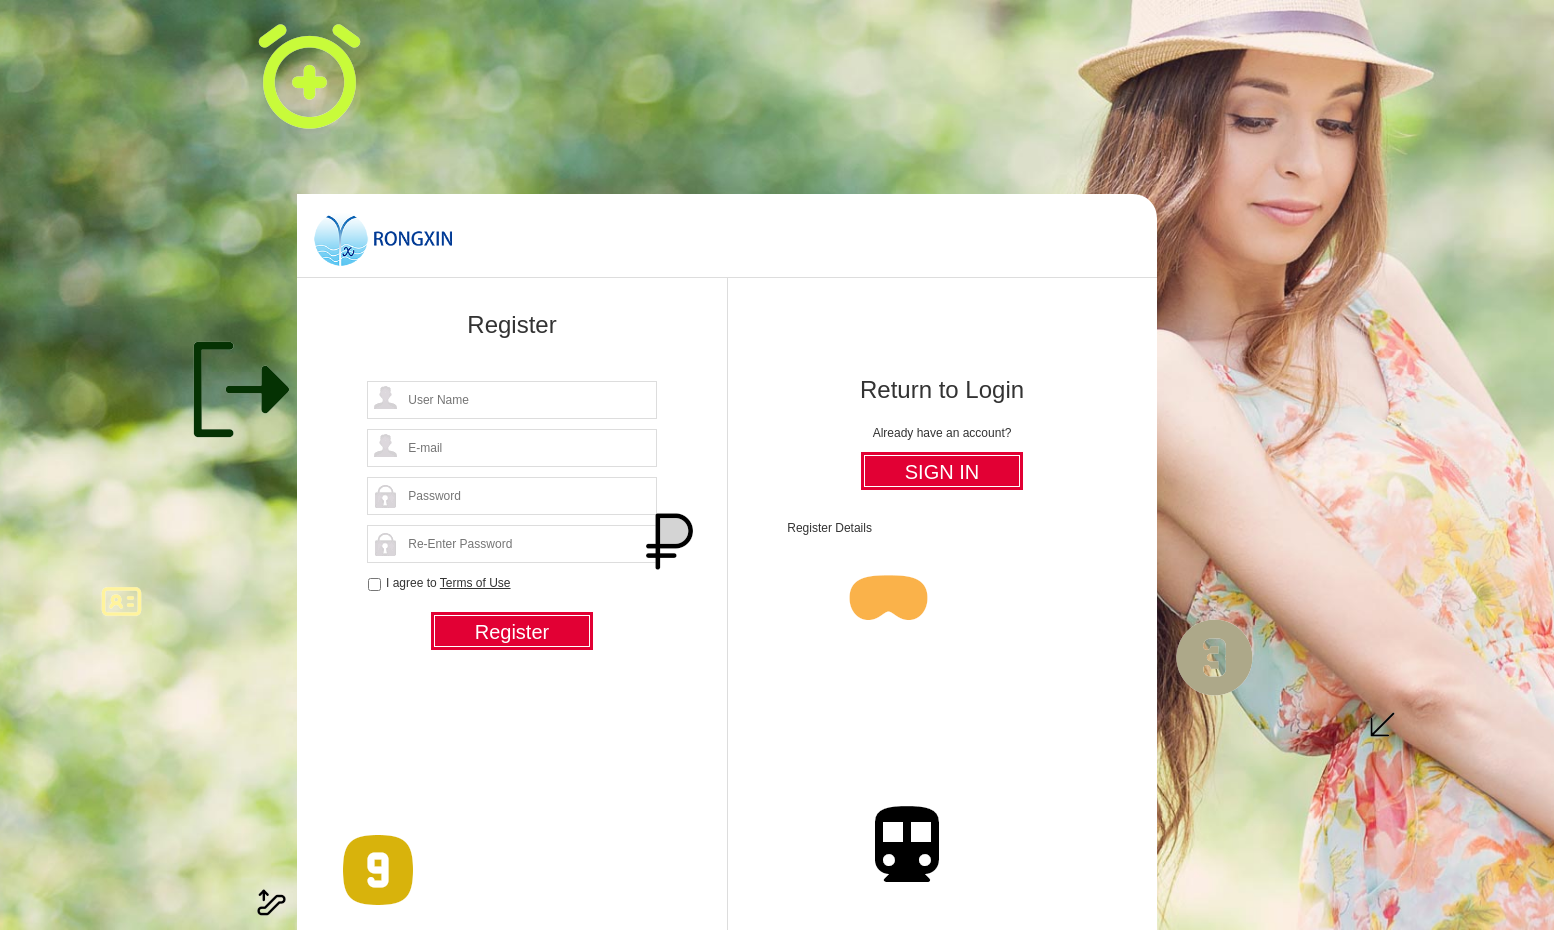  What do you see at coordinates (669, 541) in the screenshot?
I see `view price in russian rubles` at bounding box center [669, 541].